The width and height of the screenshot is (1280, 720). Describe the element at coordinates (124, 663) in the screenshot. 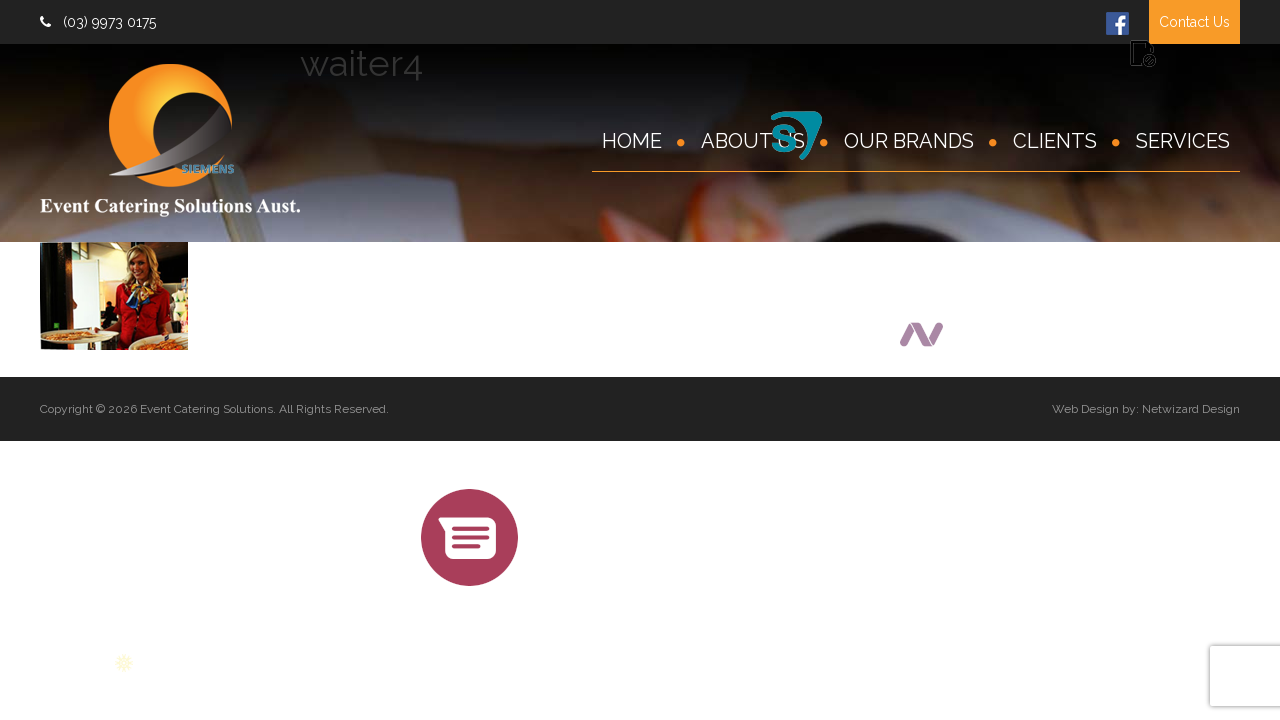

I see `knex.js database query builder` at that location.